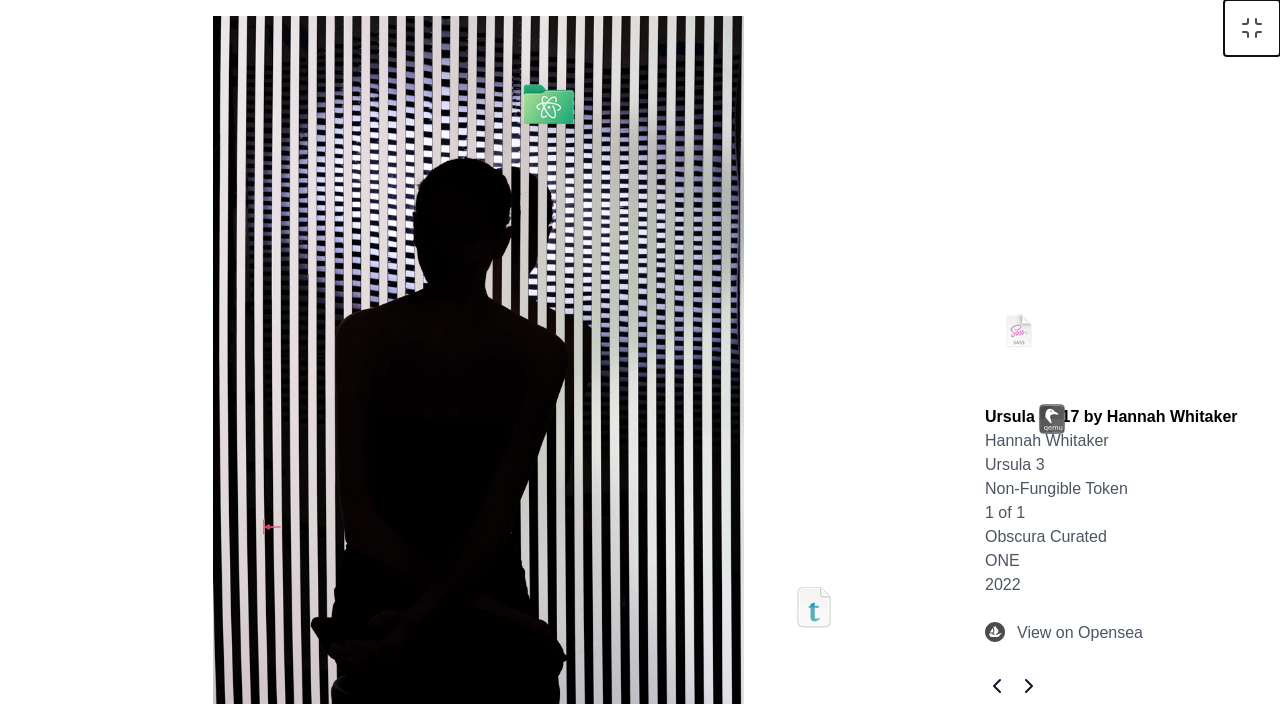 This screenshot has width=1280, height=720. I want to click on qemu virtual disk image file, so click(1052, 419).